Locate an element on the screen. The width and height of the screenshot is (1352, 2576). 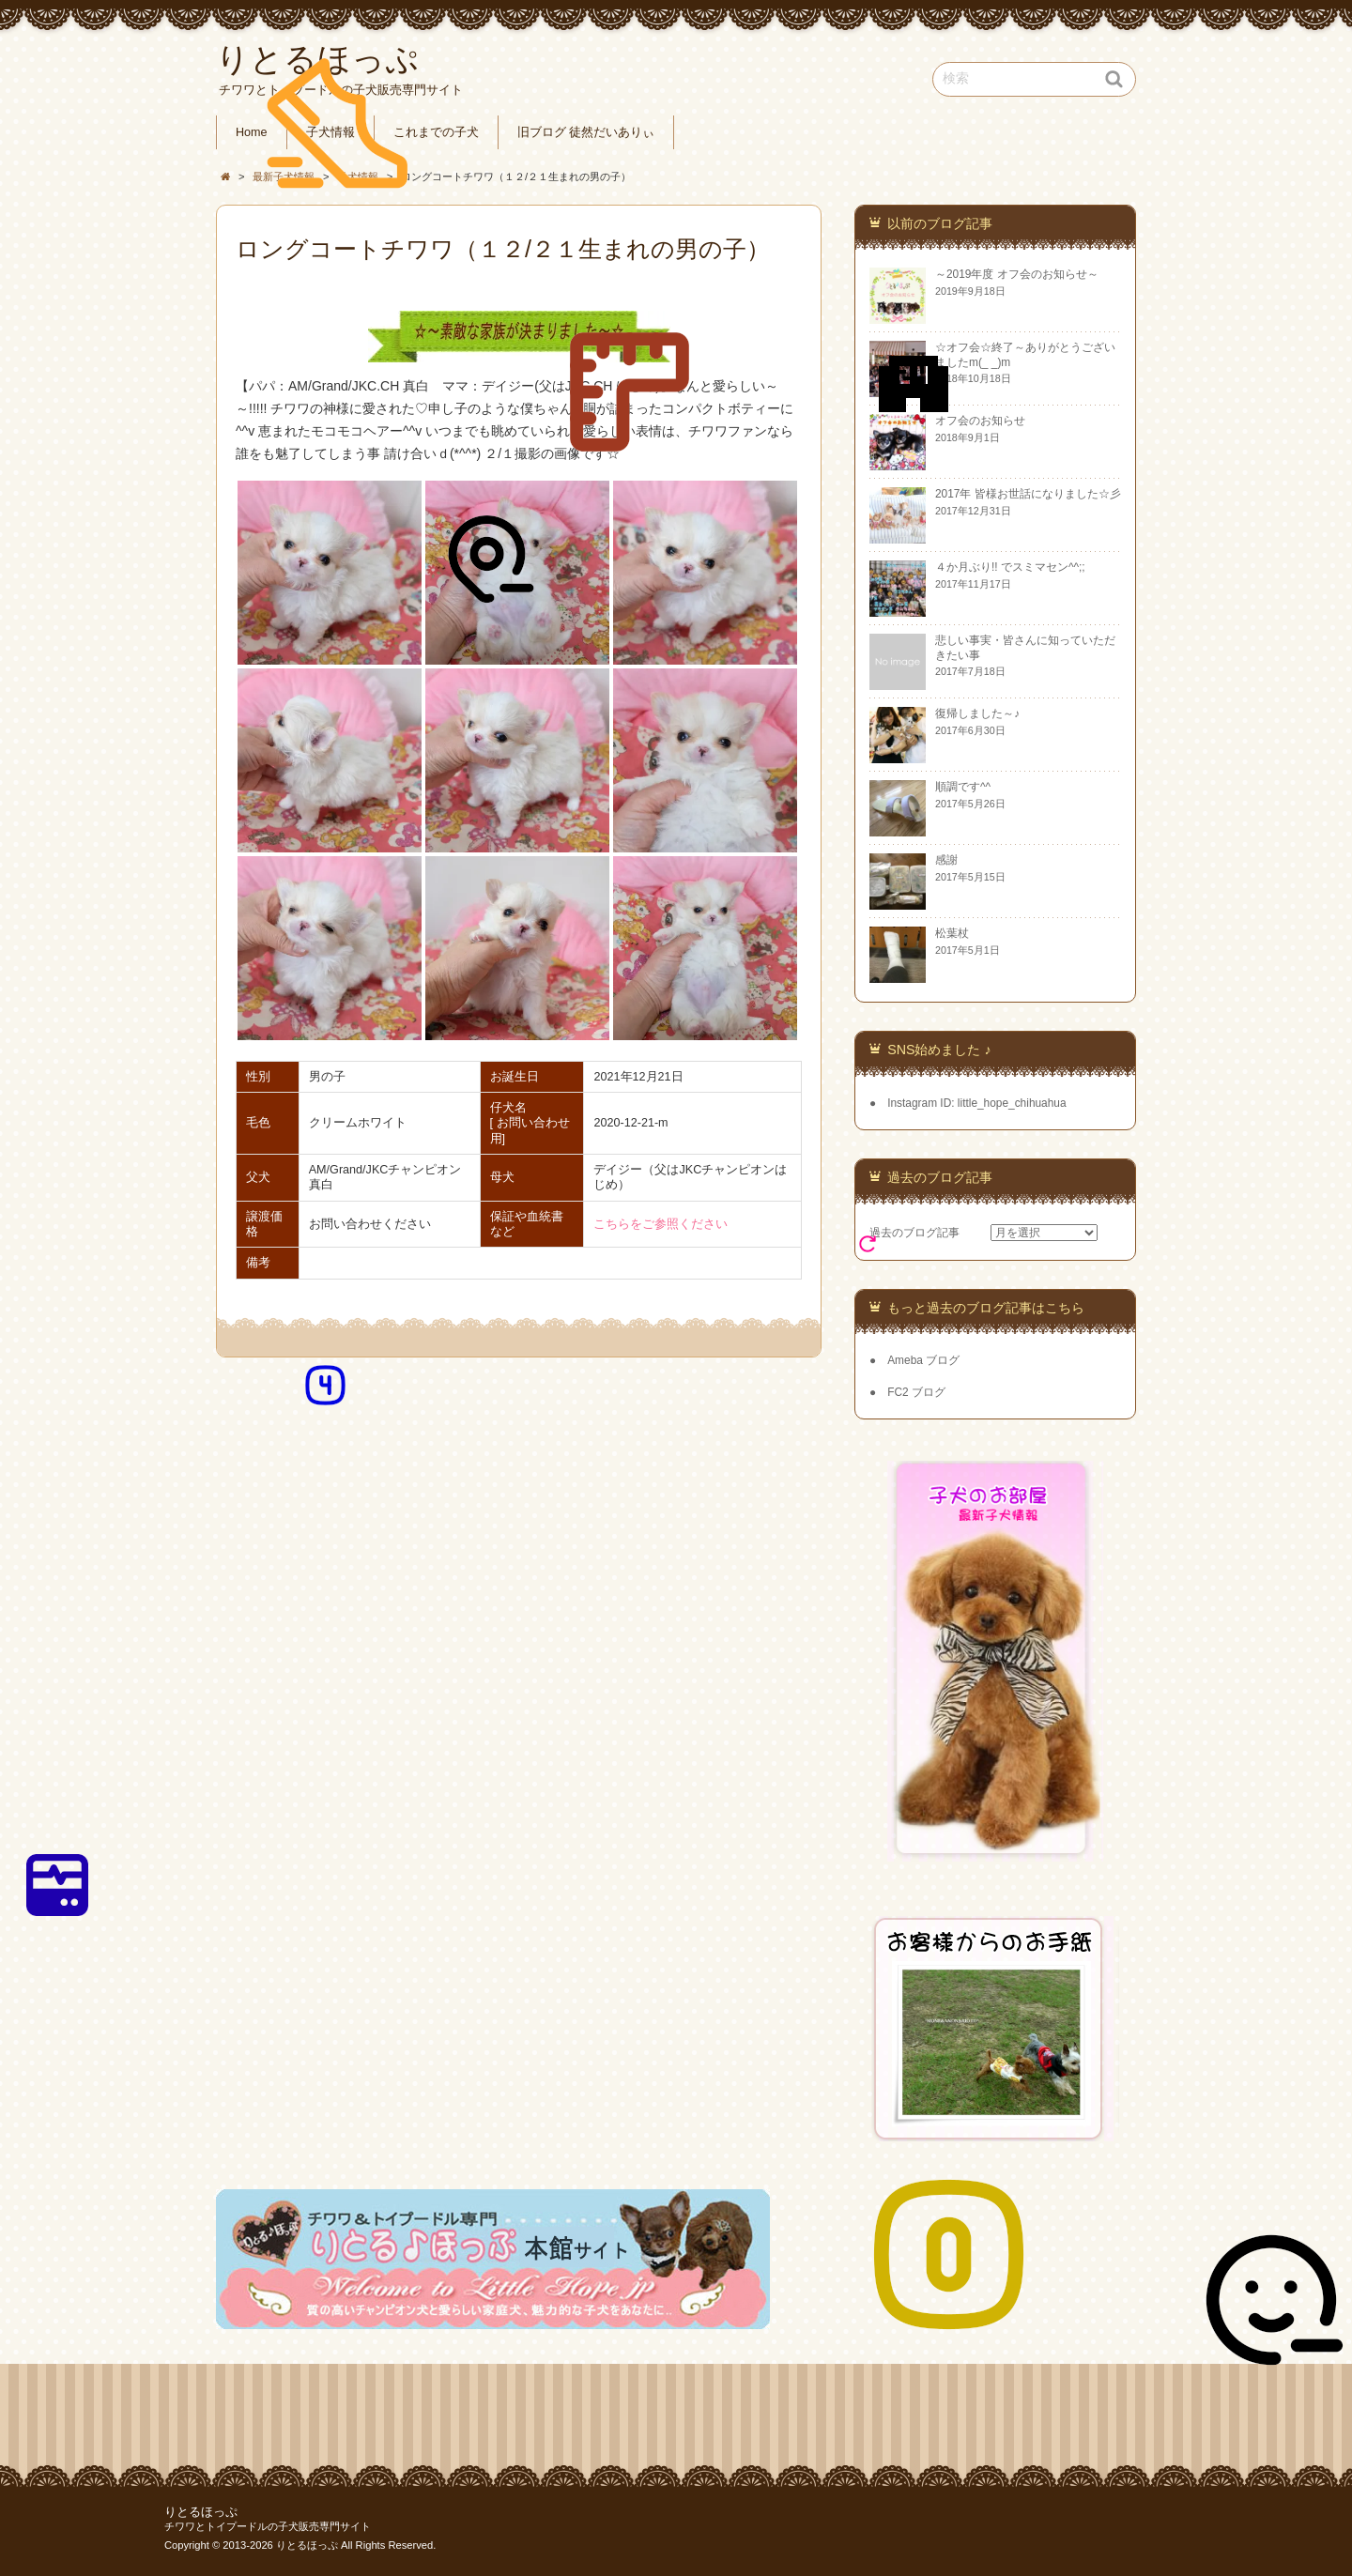
view heart rate or vital signs monitor is located at coordinates (57, 1885).